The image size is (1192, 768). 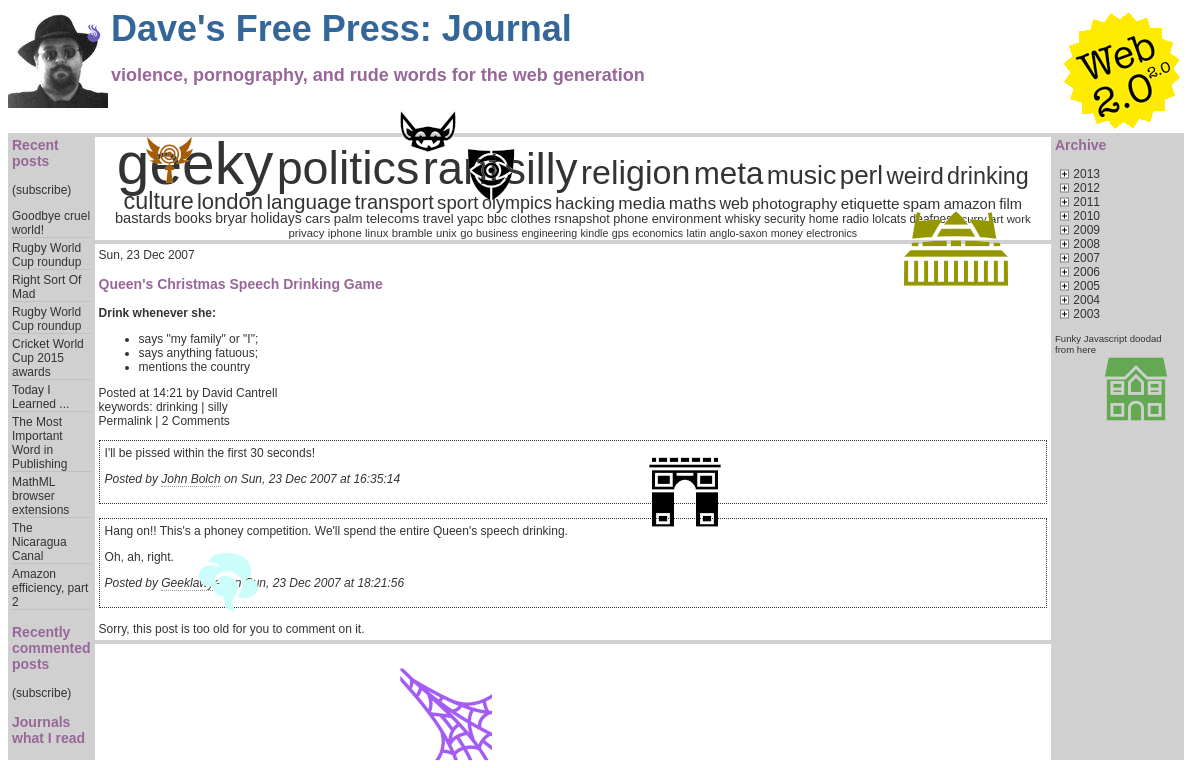 What do you see at coordinates (228, 582) in the screenshot?
I see `open Steam gaming platform` at bounding box center [228, 582].